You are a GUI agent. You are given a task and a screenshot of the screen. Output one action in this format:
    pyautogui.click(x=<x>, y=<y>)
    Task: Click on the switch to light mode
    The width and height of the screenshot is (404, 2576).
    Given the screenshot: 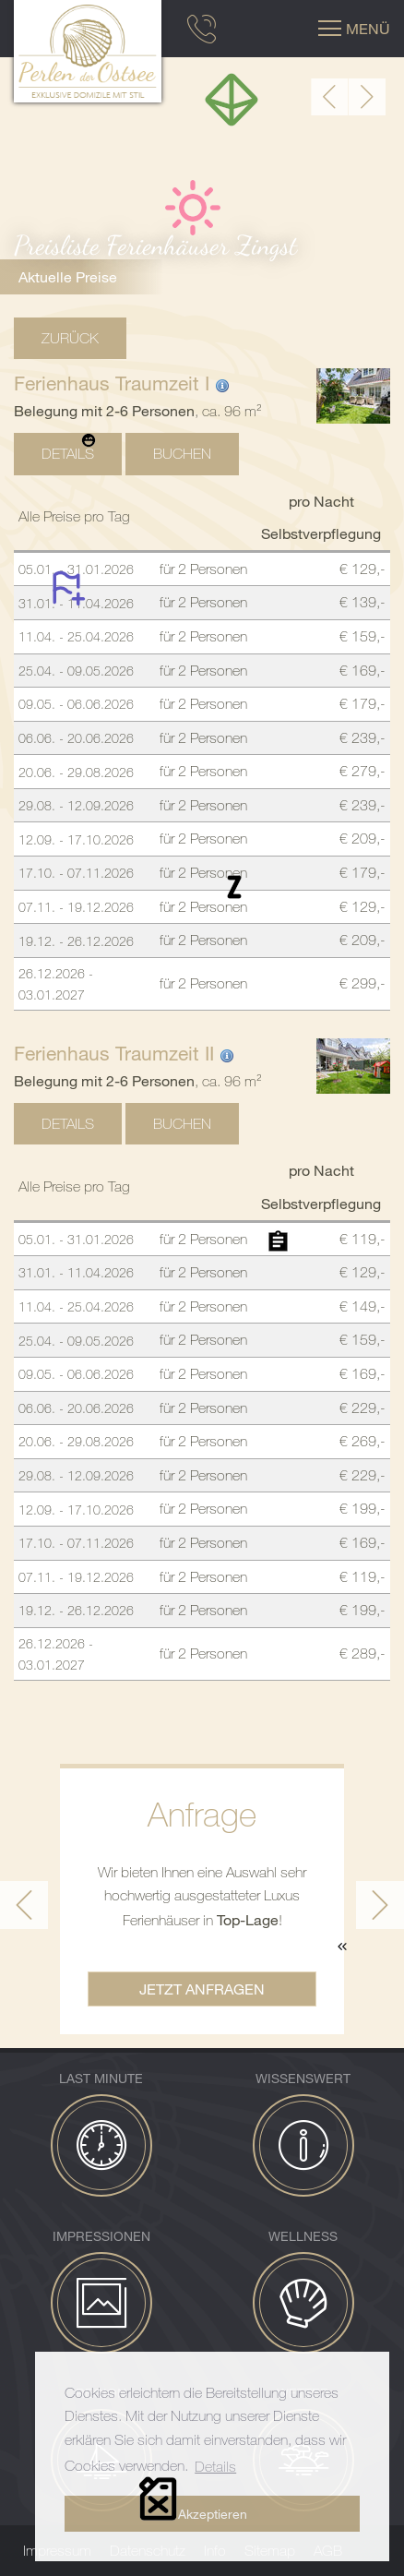 What is the action you would take?
    pyautogui.click(x=193, y=208)
    